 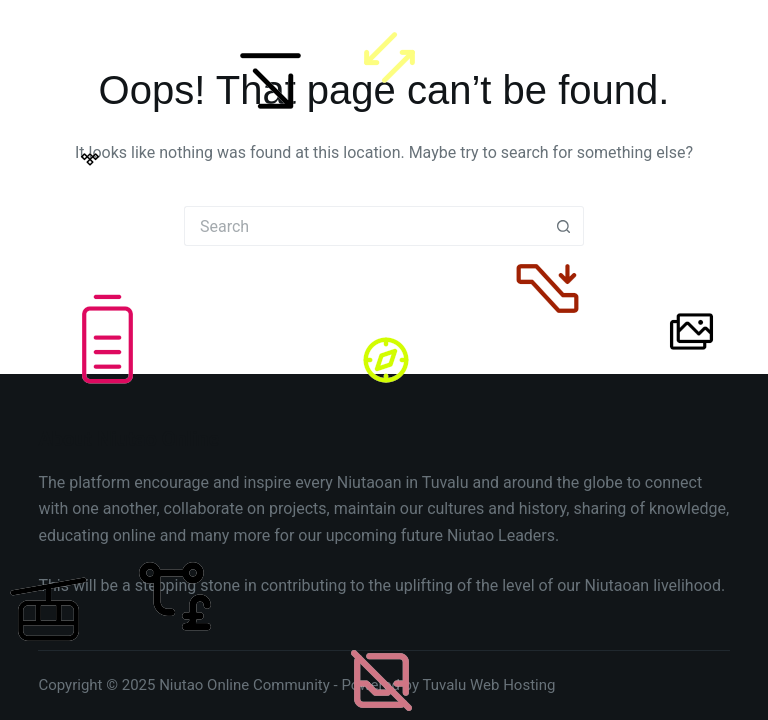 I want to click on expand or resize diagonally, so click(x=389, y=57).